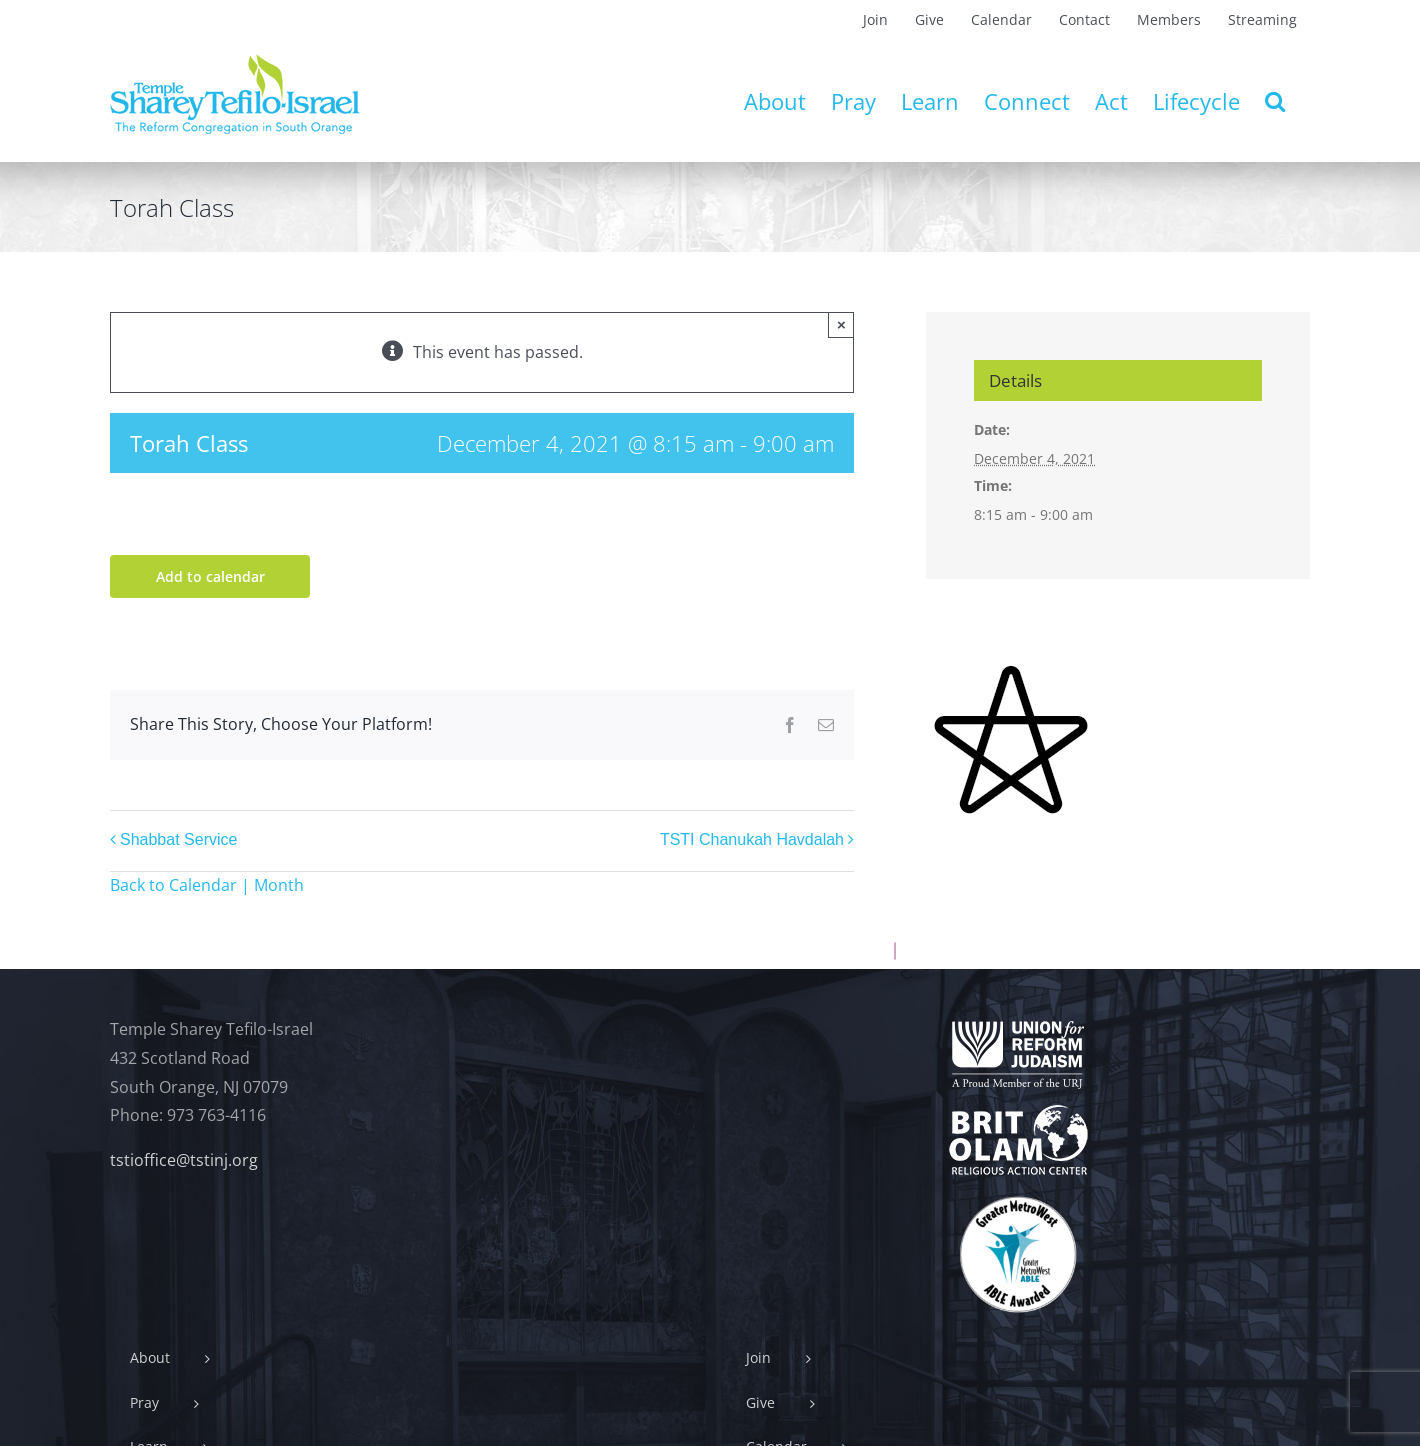 The image size is (1420, 1446). What do you see at coordinates (895, 951) in the screenshot?
I see `vertical divider or separator between UI elements` at bounding box center [895, 951].